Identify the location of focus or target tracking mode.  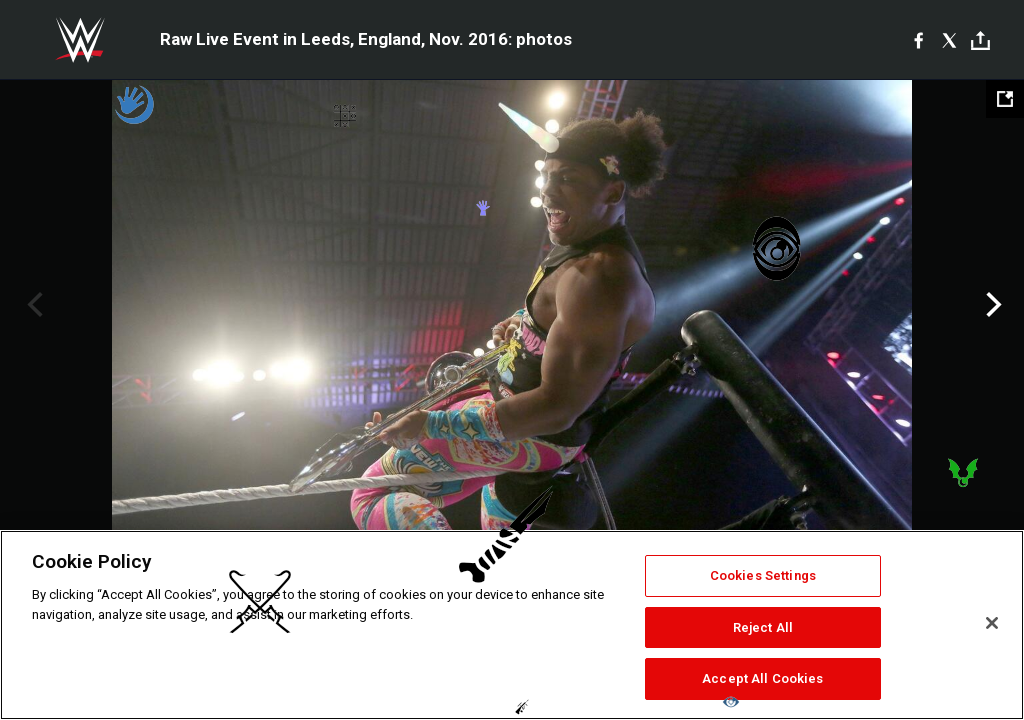
(731, 702).